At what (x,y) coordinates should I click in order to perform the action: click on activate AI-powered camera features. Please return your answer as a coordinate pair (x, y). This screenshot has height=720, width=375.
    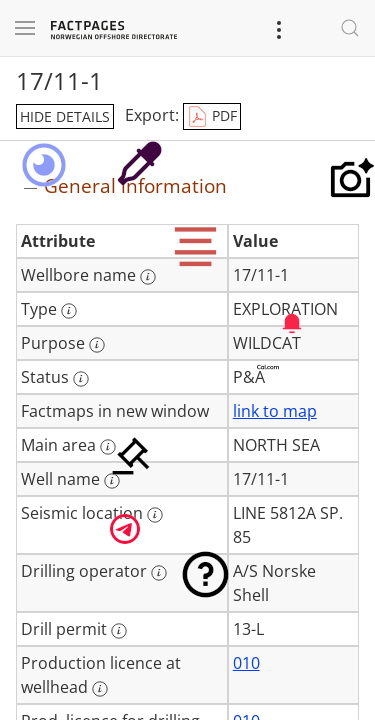
    Looking at the image, I should click on (350, 179).